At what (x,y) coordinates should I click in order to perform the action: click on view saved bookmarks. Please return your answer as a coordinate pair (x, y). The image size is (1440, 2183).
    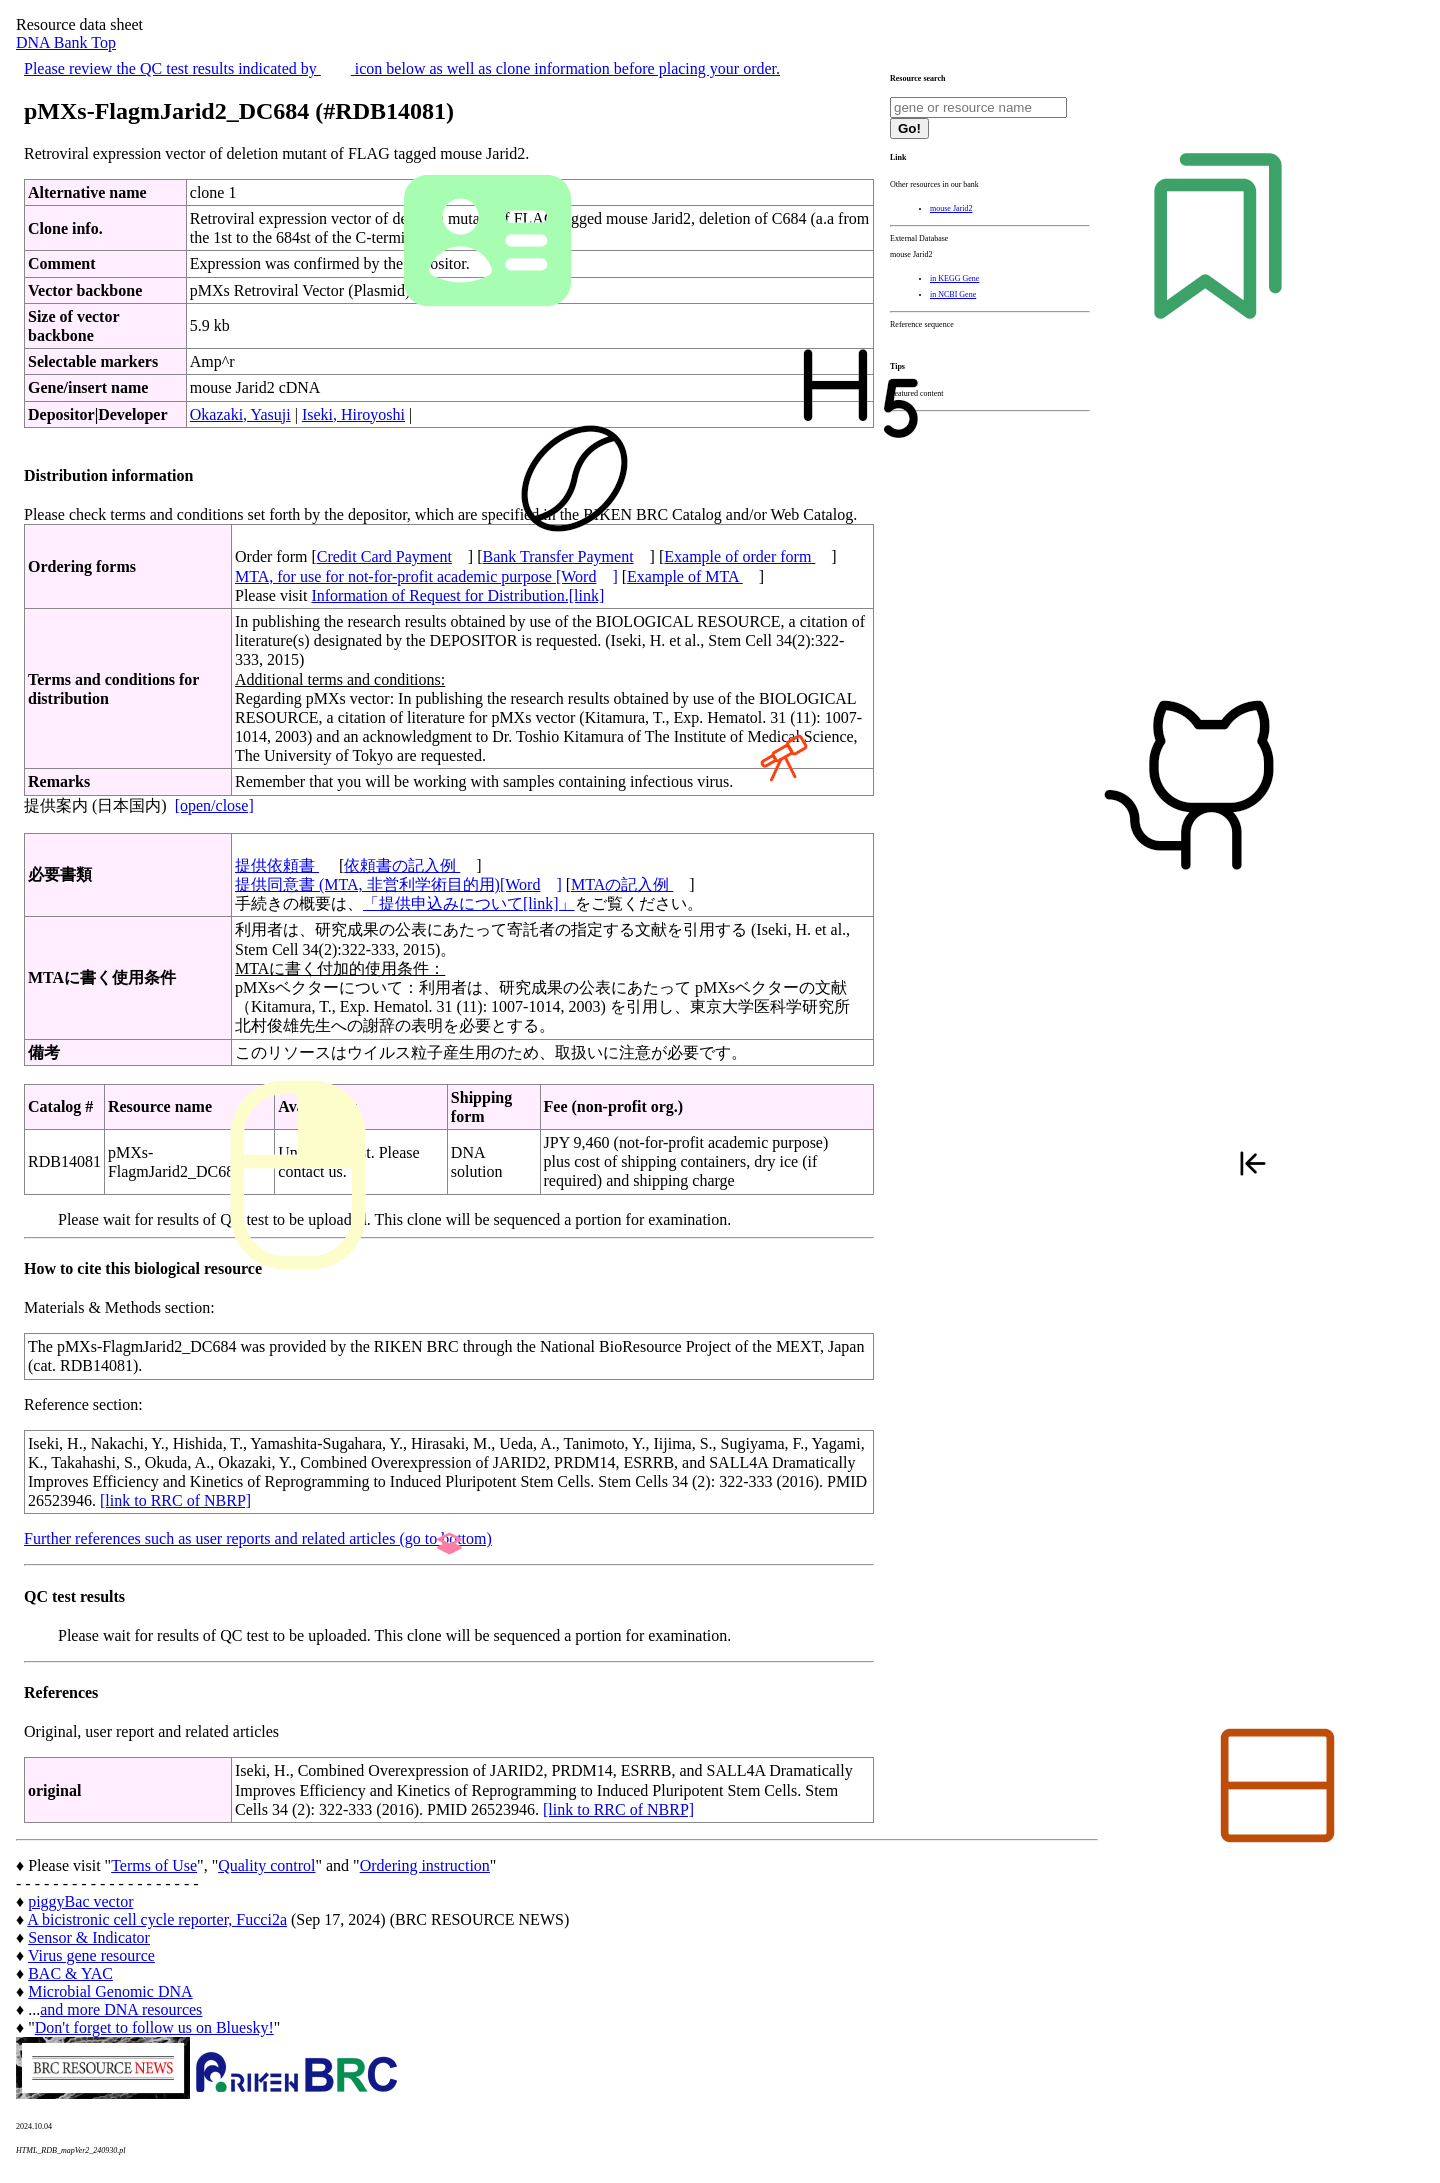
    Looking at the image, I should click on (1218, 236).